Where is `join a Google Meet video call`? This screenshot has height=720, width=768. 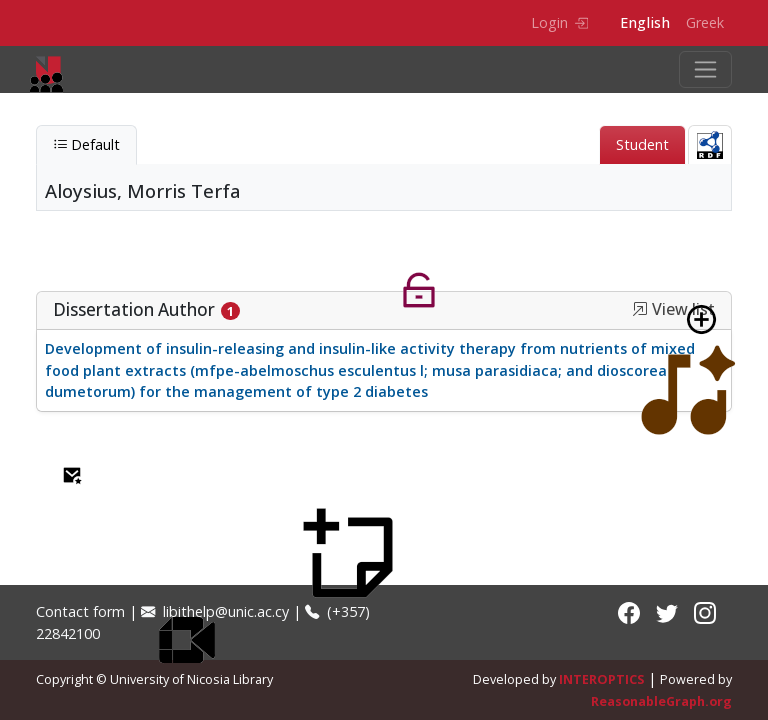
join a Google Meet video call is located at coordinates (187, 640).